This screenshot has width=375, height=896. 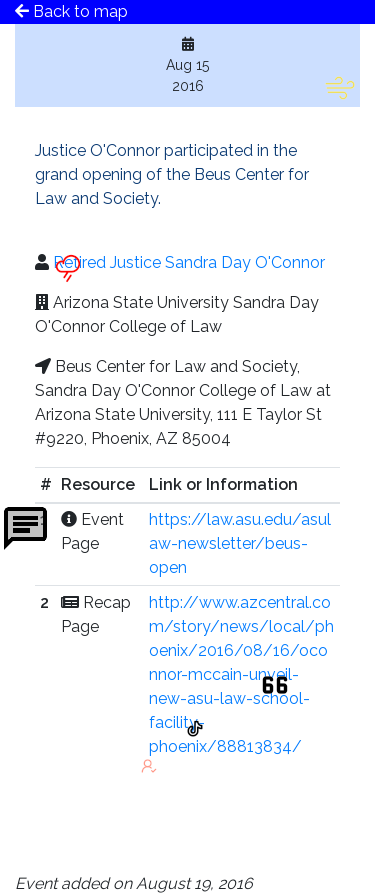 I want to click on indicates item number 66 in a list or sequence, so click(x=275, y=685).